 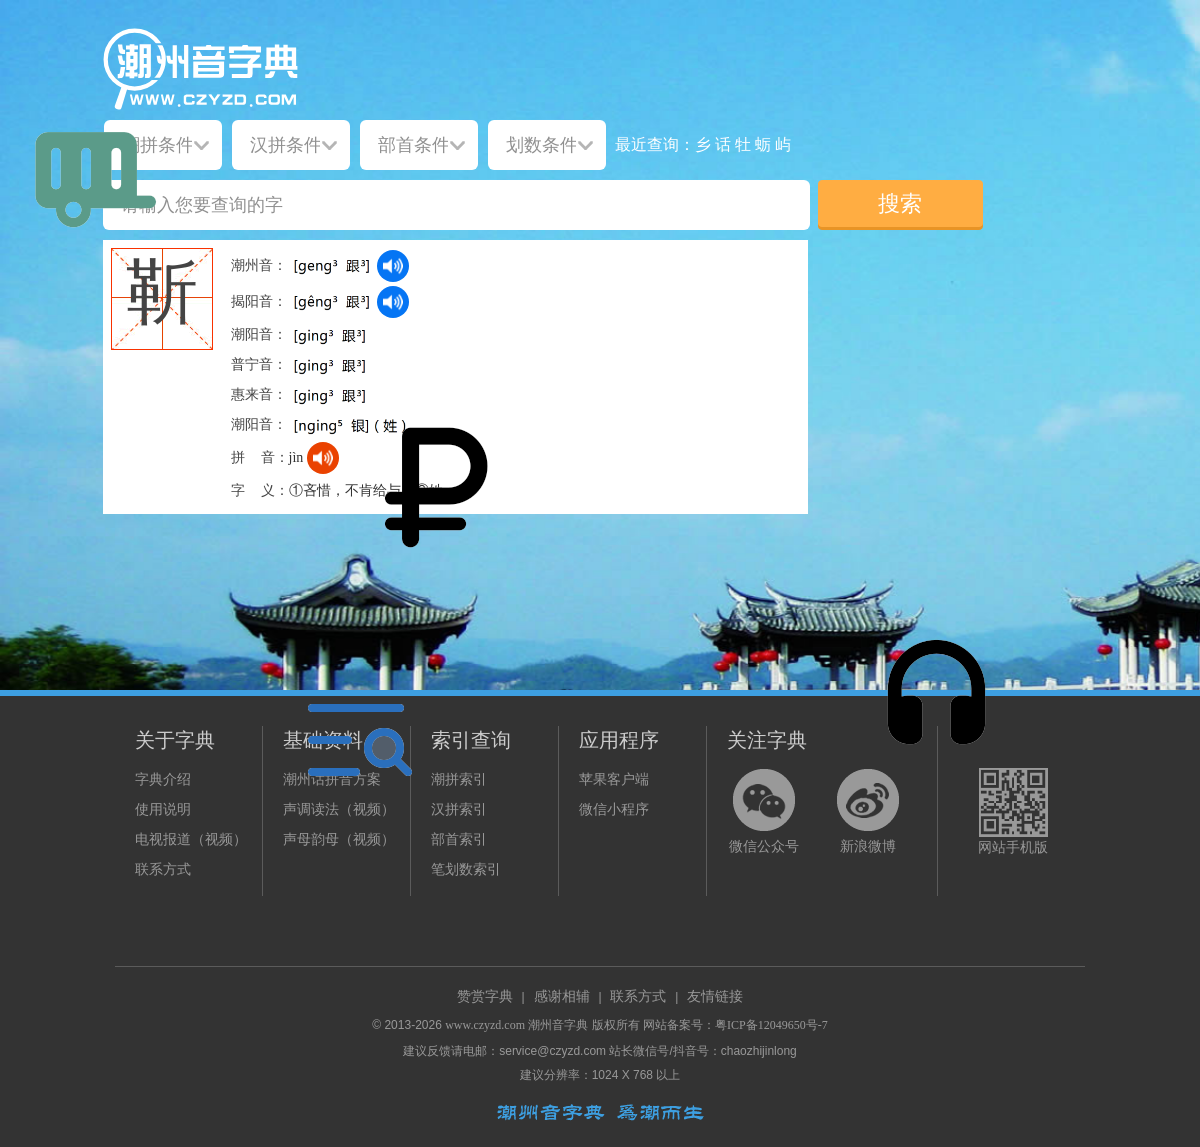 I want to click on view trailer or towing equipment options, so click(x=92, y=176).